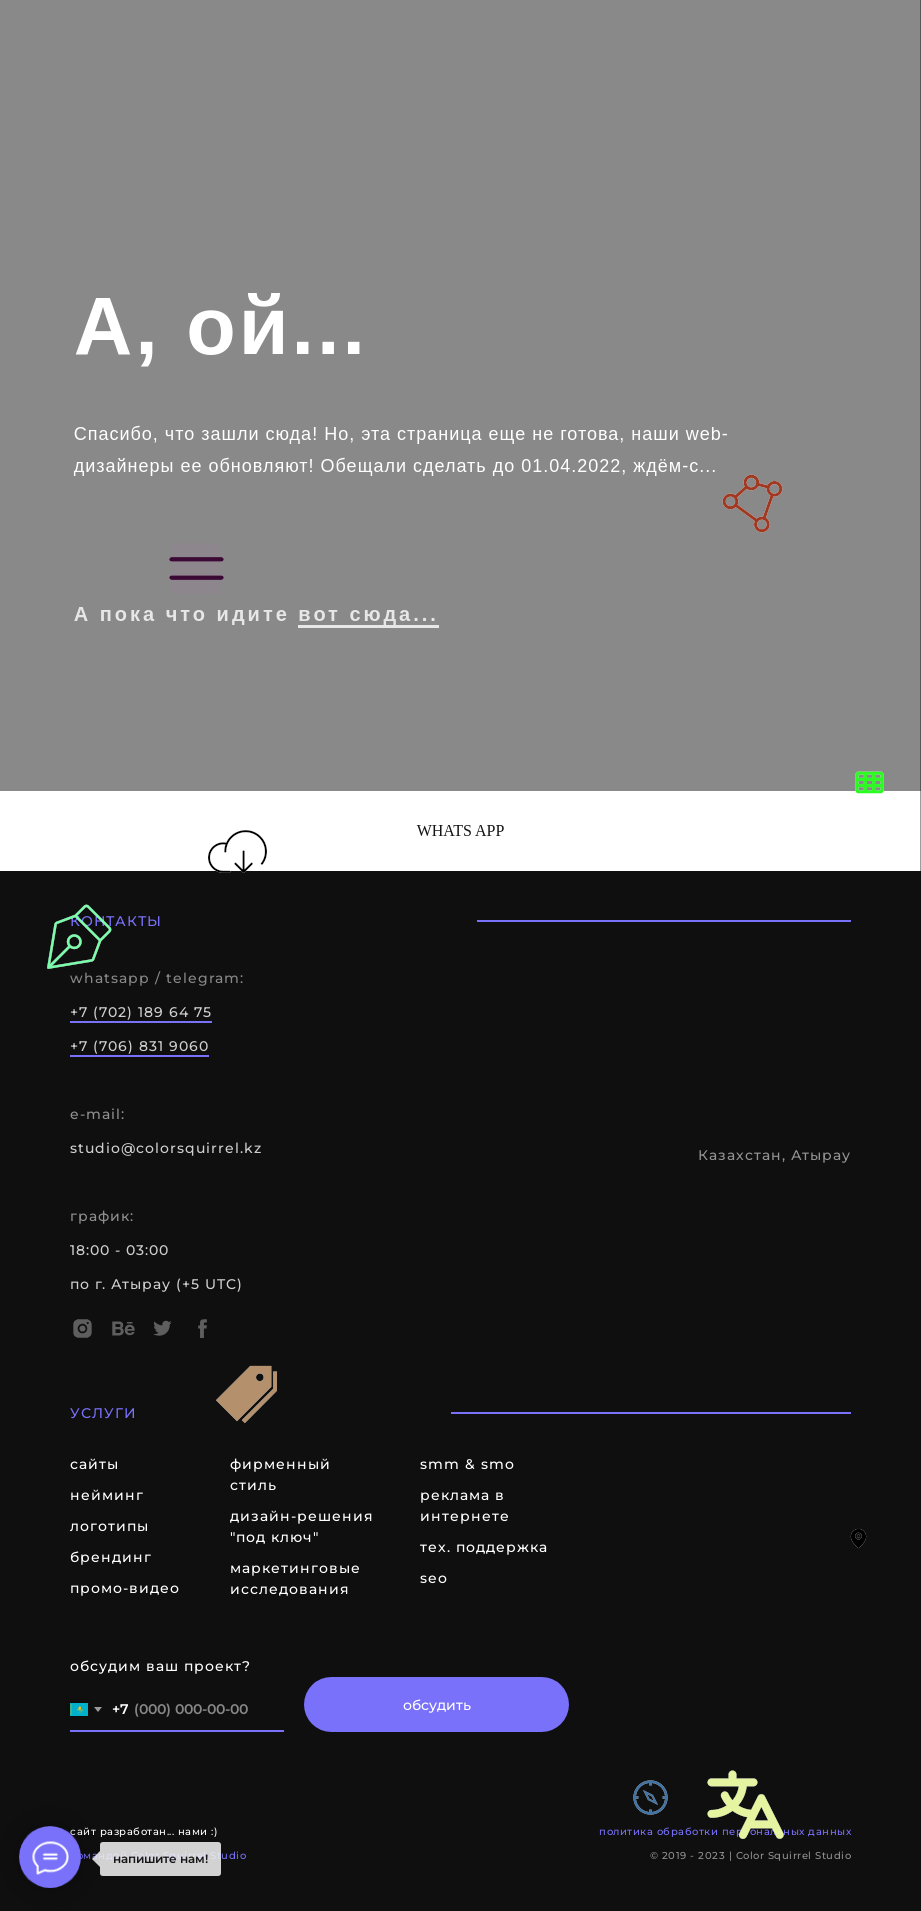  What do you see at coordinates (869, 782) in the screenshot?
I see `open app grid or launcher` at bounding box center [869, 782].